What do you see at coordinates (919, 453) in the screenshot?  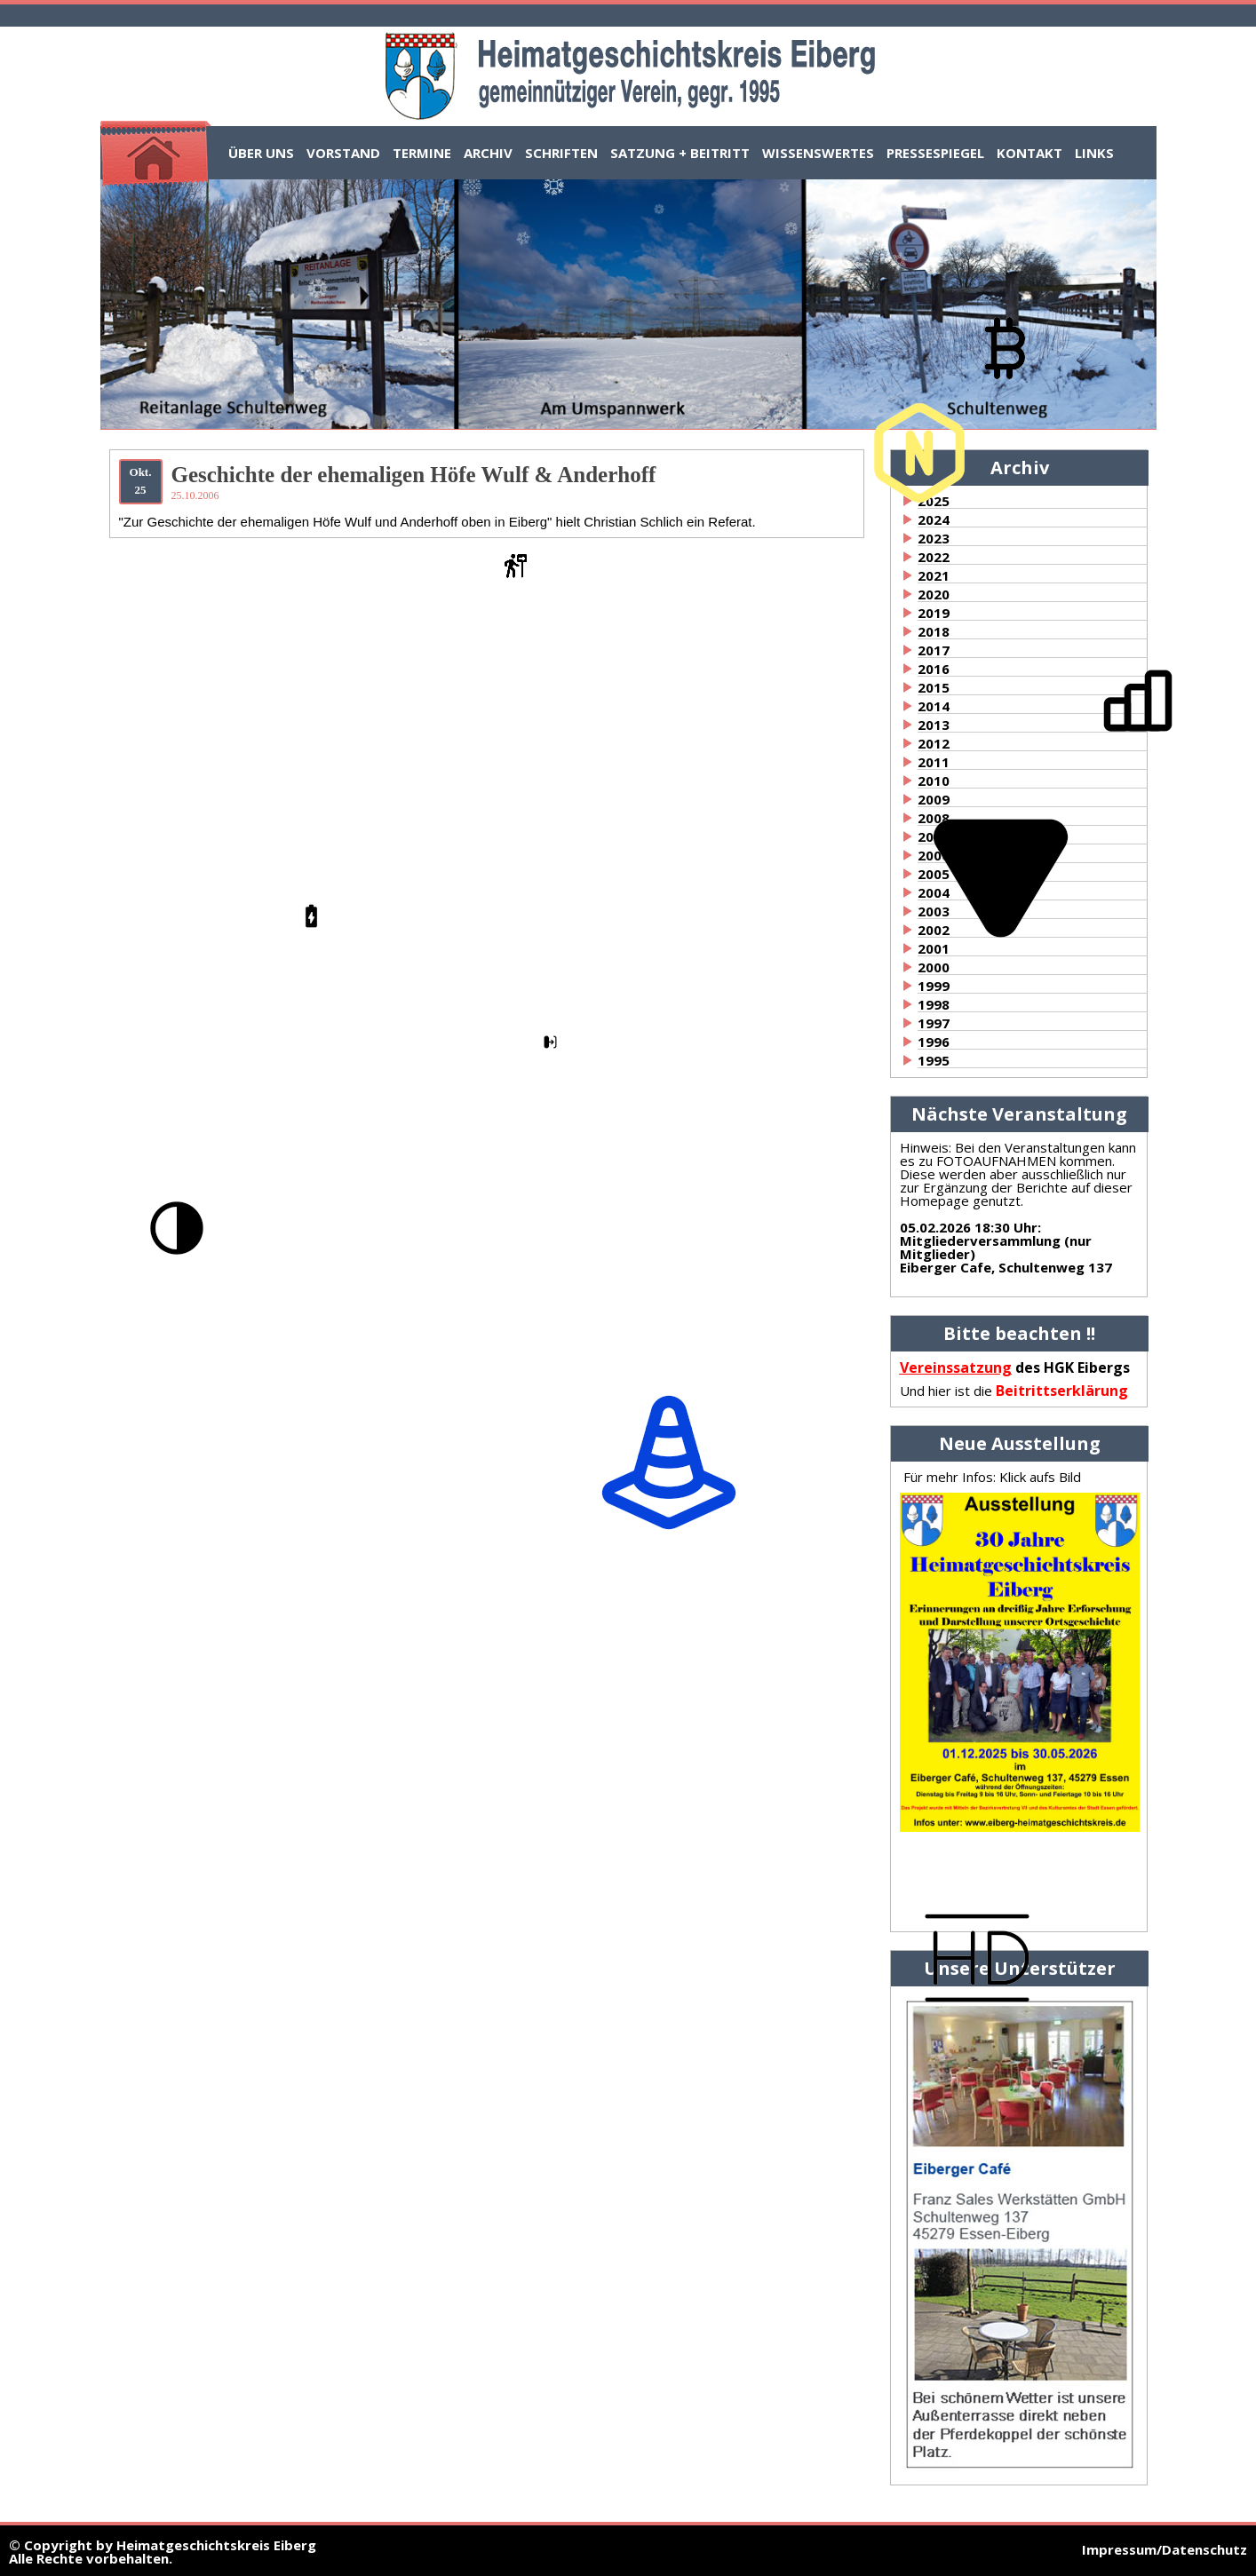 I see `indicates a node or network element` at bounding box center [919, 453].